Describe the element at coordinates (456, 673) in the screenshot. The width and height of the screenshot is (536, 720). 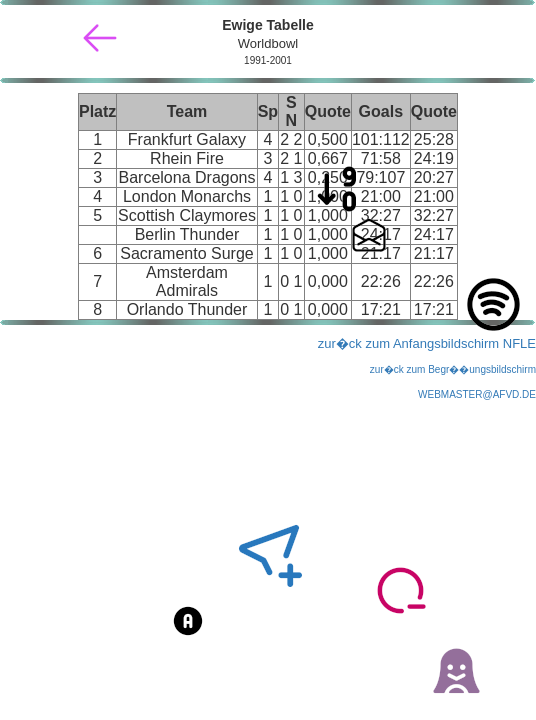
I see `indicates Linux operating system compatibility` at that location.